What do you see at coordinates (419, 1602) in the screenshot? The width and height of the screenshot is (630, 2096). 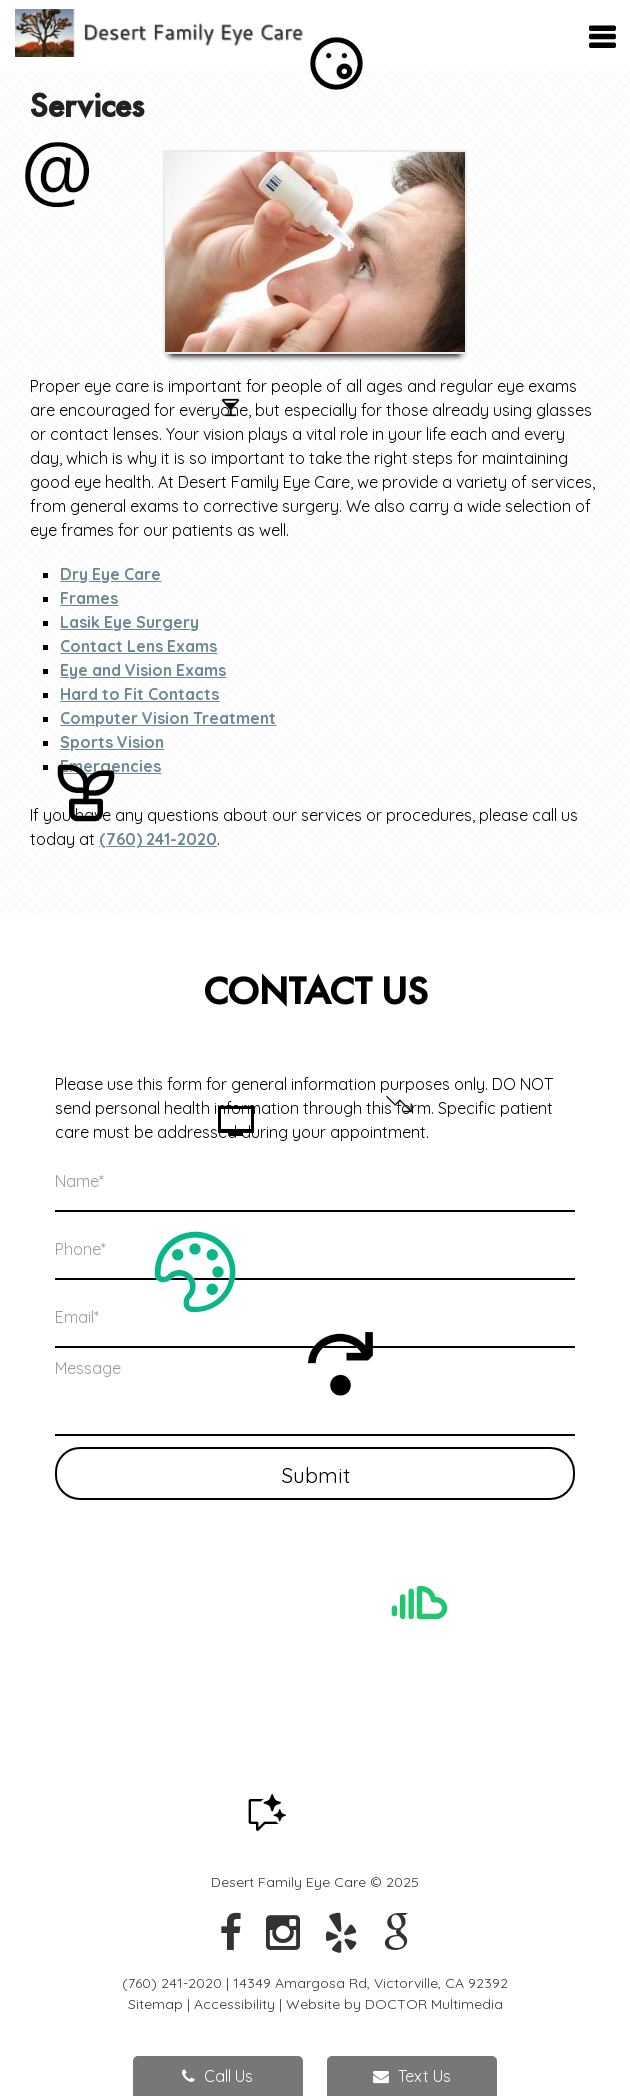 I see `open soundcloud` at bounding box center [419, 1602].